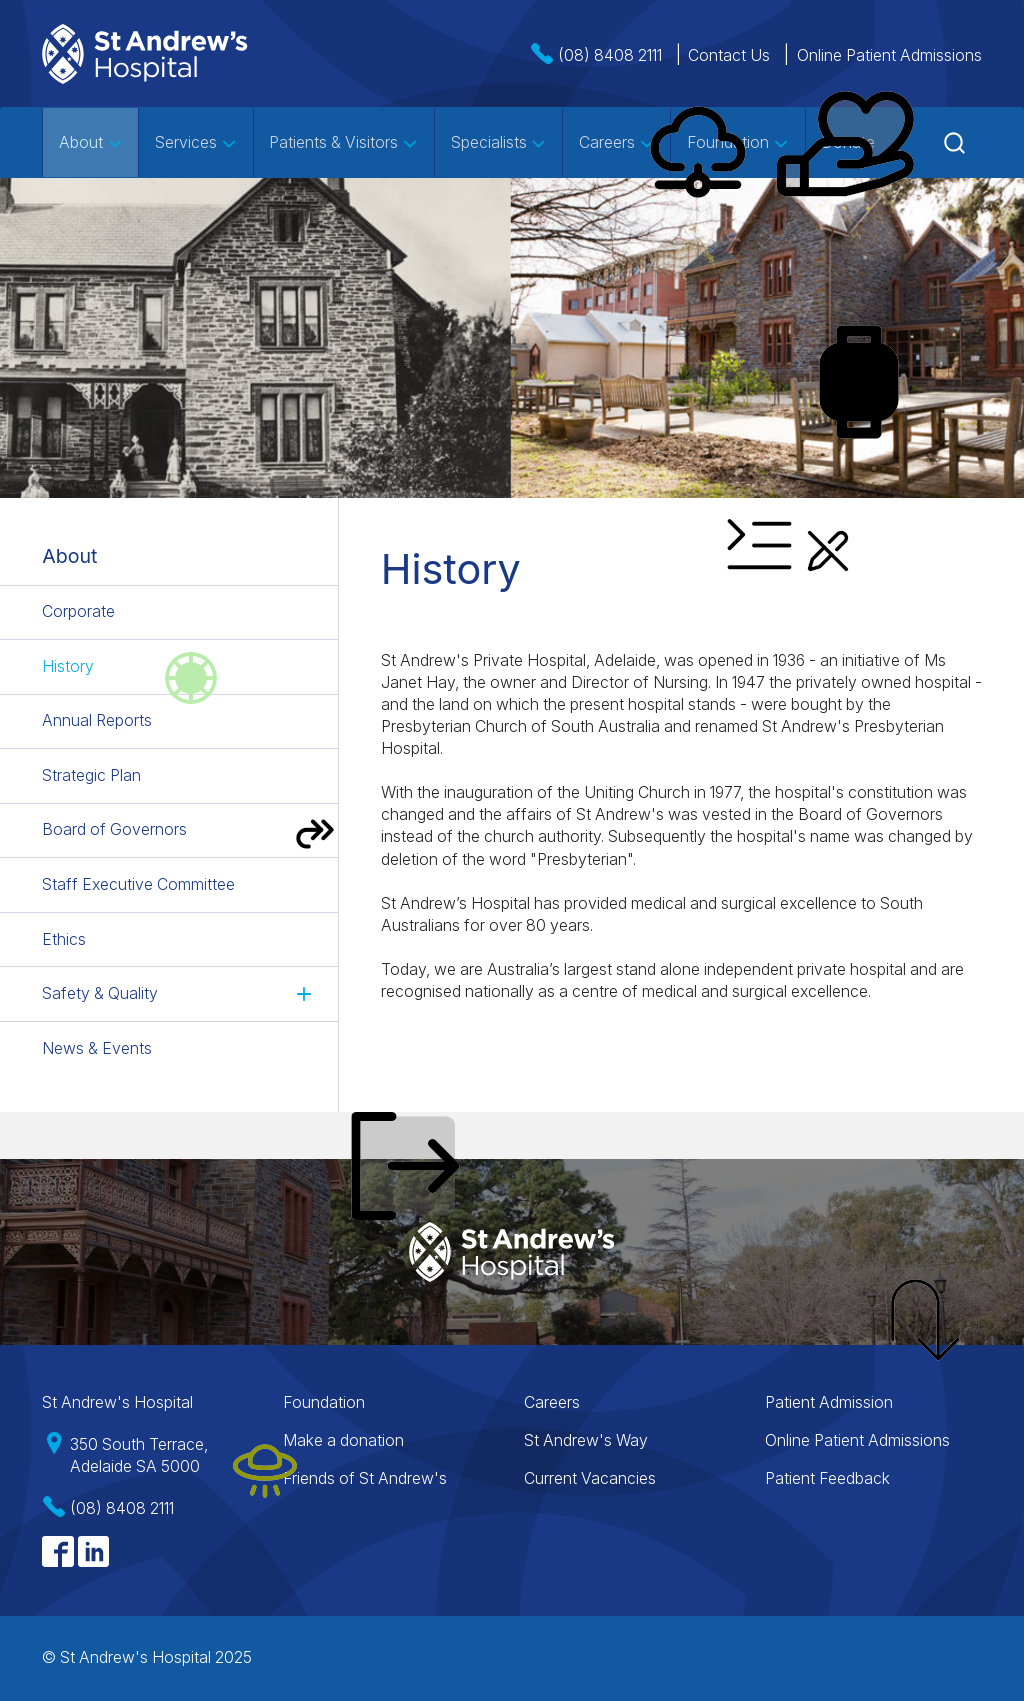  Describe the element at coordinates (191, 678) in the screenshot. I see `access casino or gambling games` at that location.